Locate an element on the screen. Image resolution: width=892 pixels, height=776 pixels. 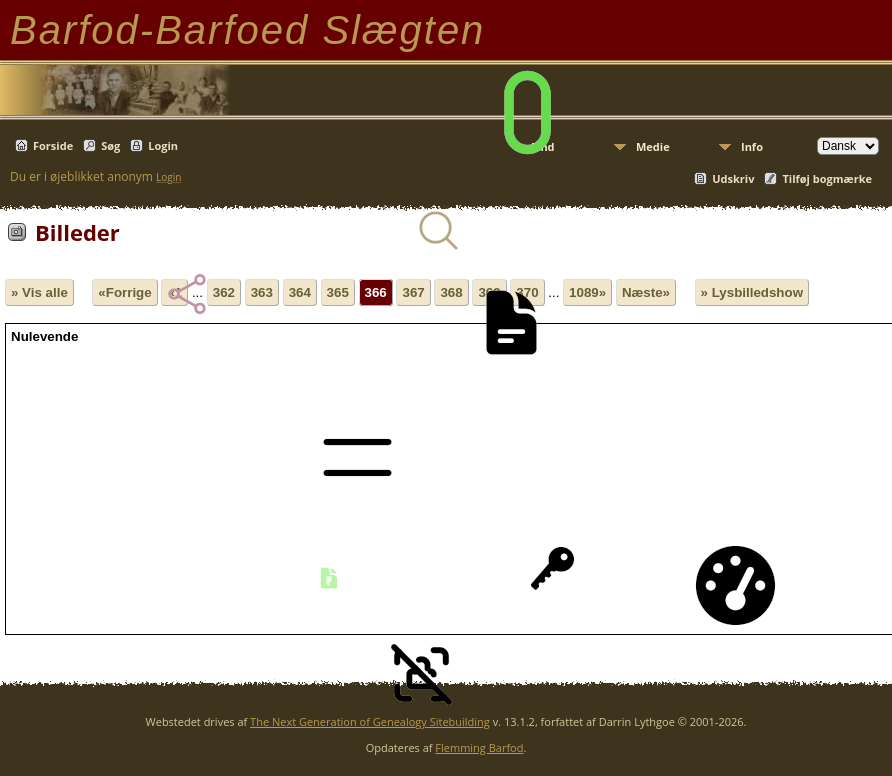
view performance or speed metrics is located at coordinates (735, 585).